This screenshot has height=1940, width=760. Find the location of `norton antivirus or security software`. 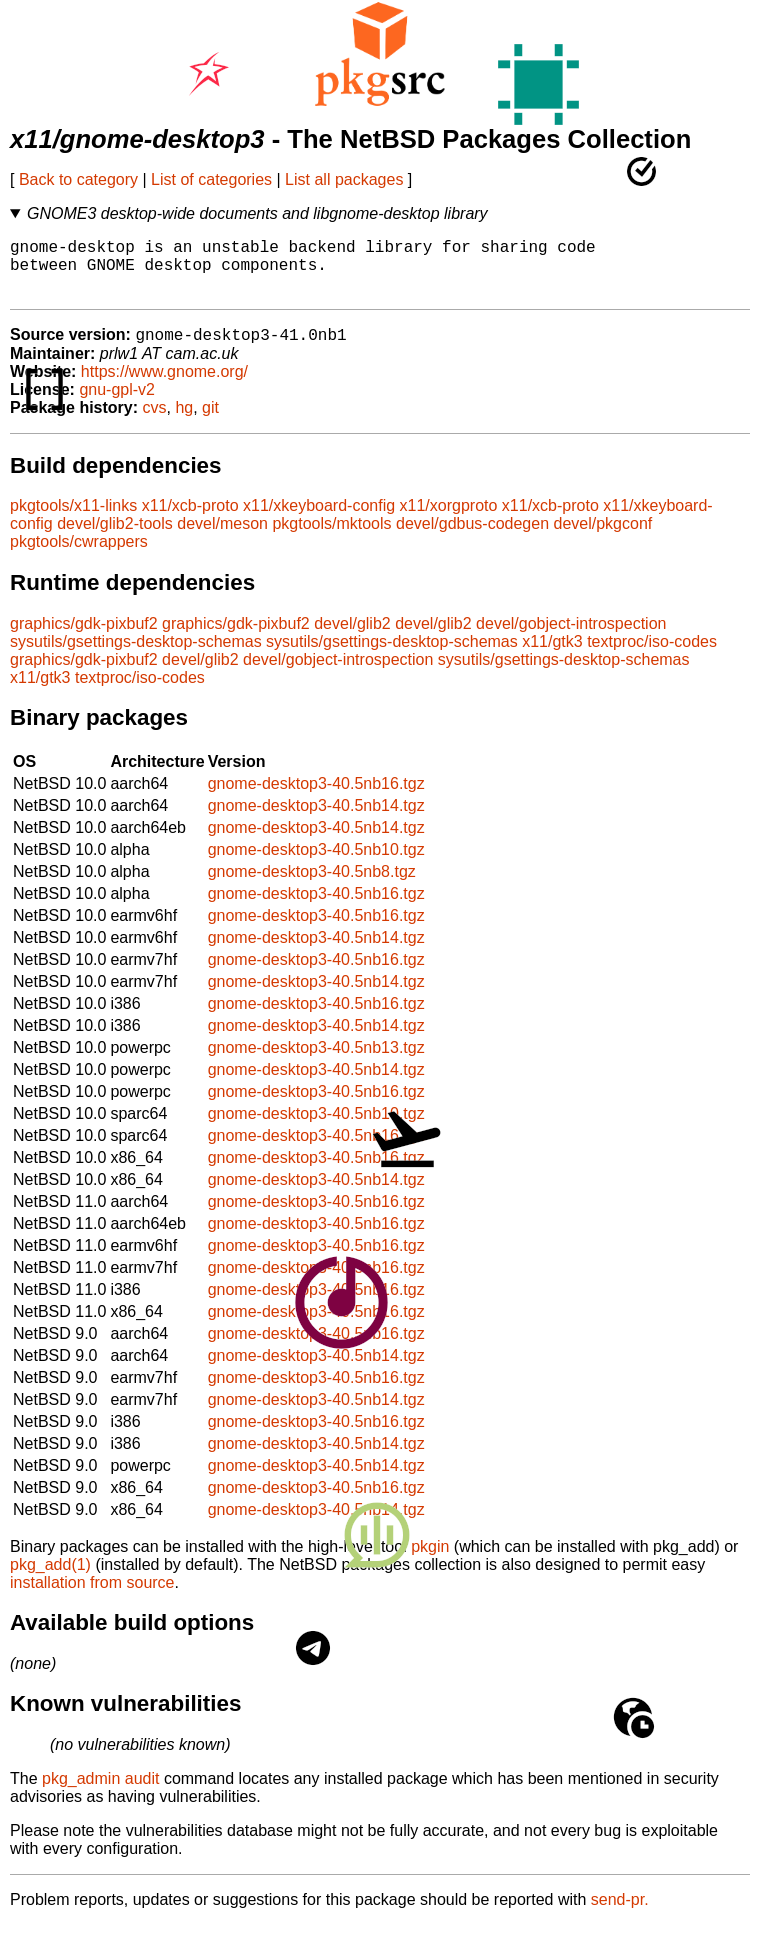

norton antivirus or security software is located at coordinates (641, 171).